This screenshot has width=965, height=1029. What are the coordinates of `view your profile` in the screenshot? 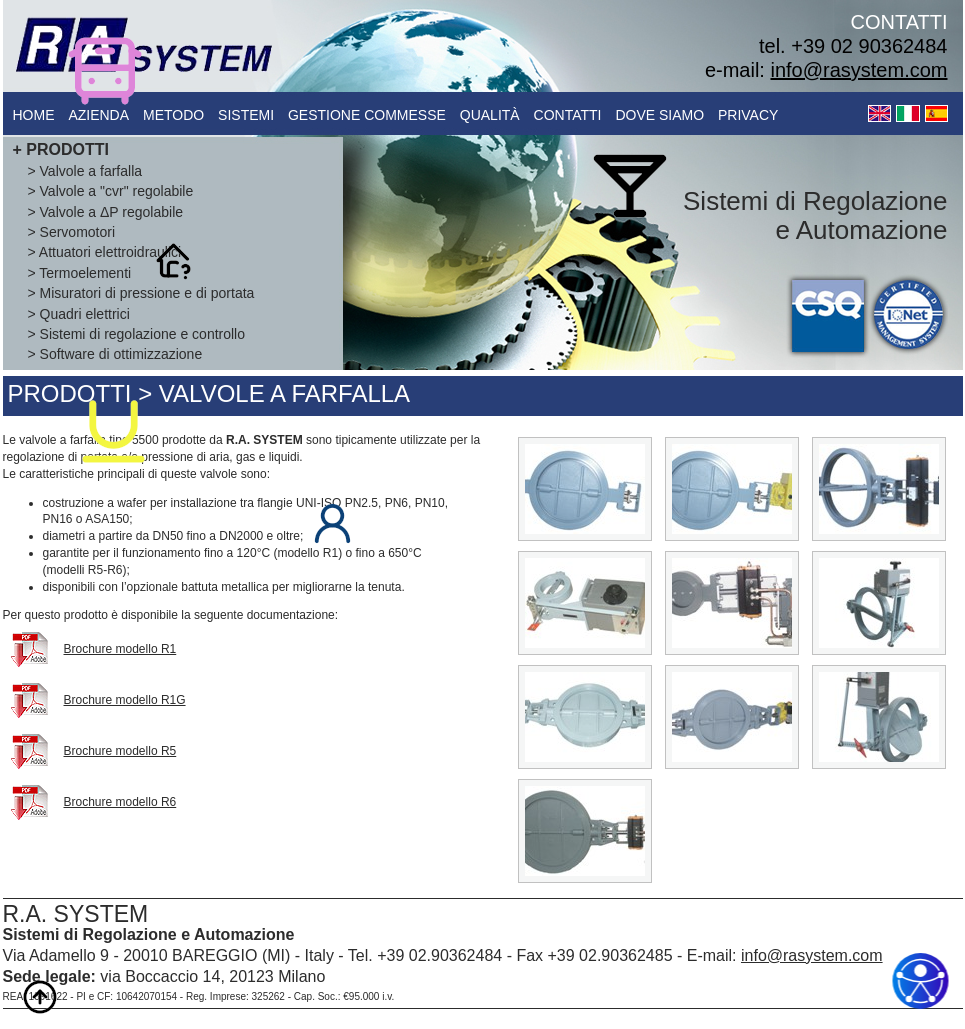 It's located at (332, 523).